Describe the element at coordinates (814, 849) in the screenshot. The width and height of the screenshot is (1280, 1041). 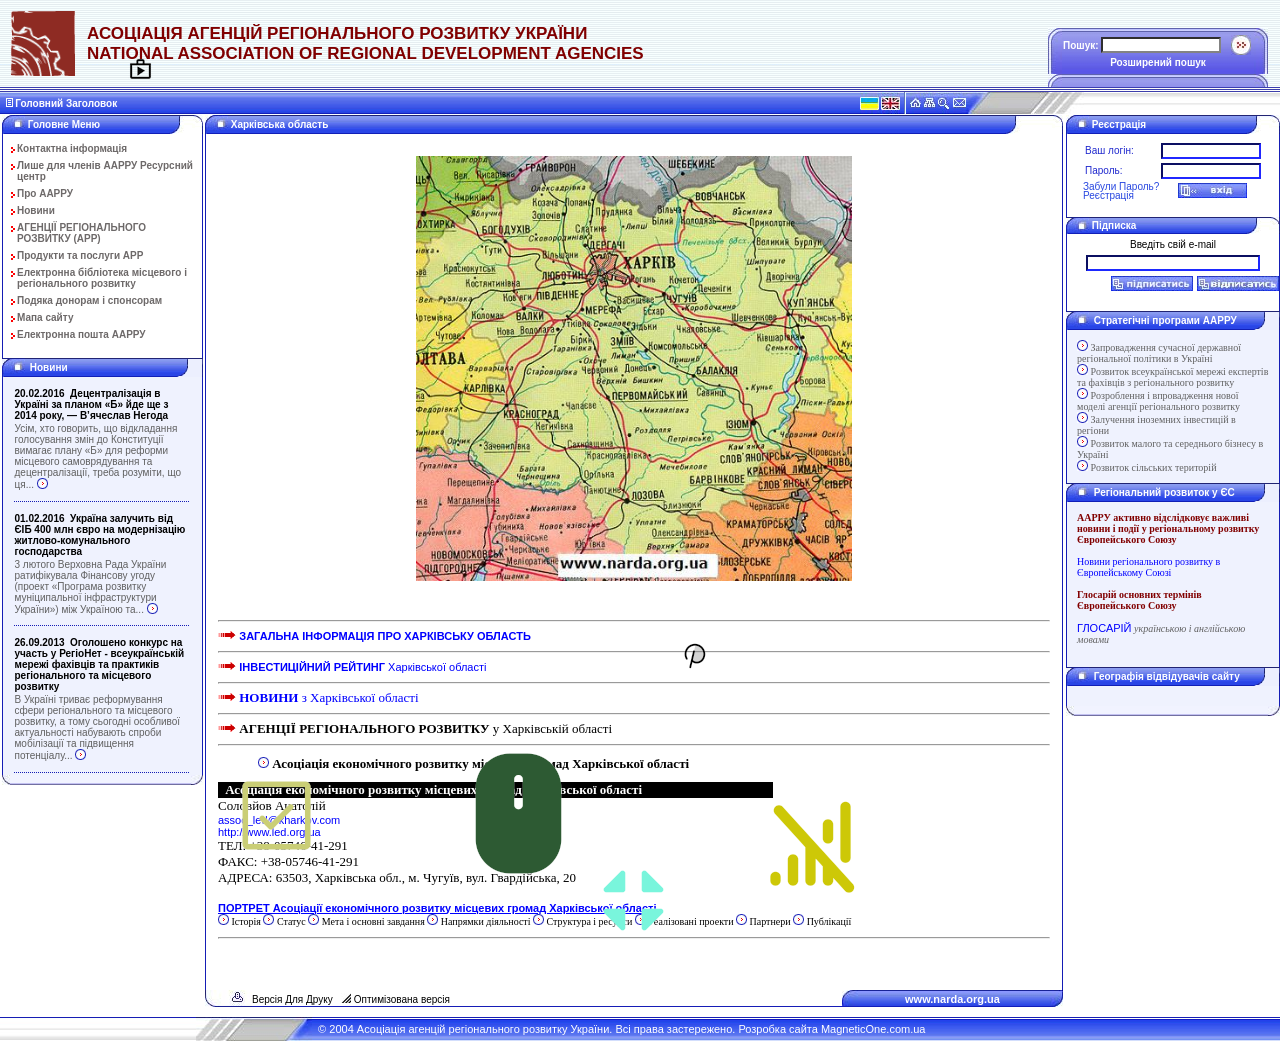
I see `no cellular signal available` at that location.